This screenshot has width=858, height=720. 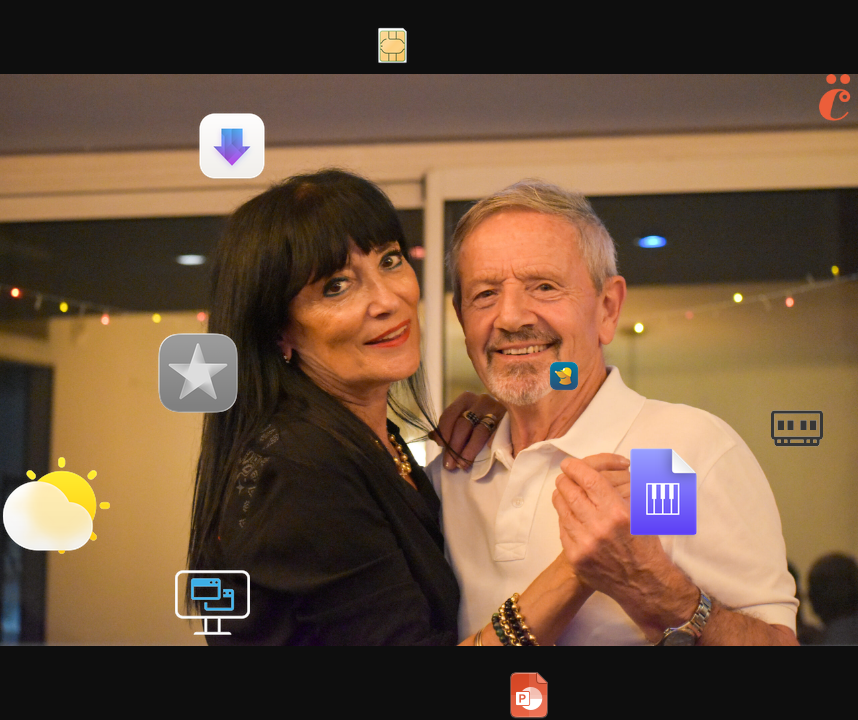 What do you see at coordinates (56, 505) in the screenshot?
I see `indicates partly cloudy weather conditions` at bounding box center [56, 505].